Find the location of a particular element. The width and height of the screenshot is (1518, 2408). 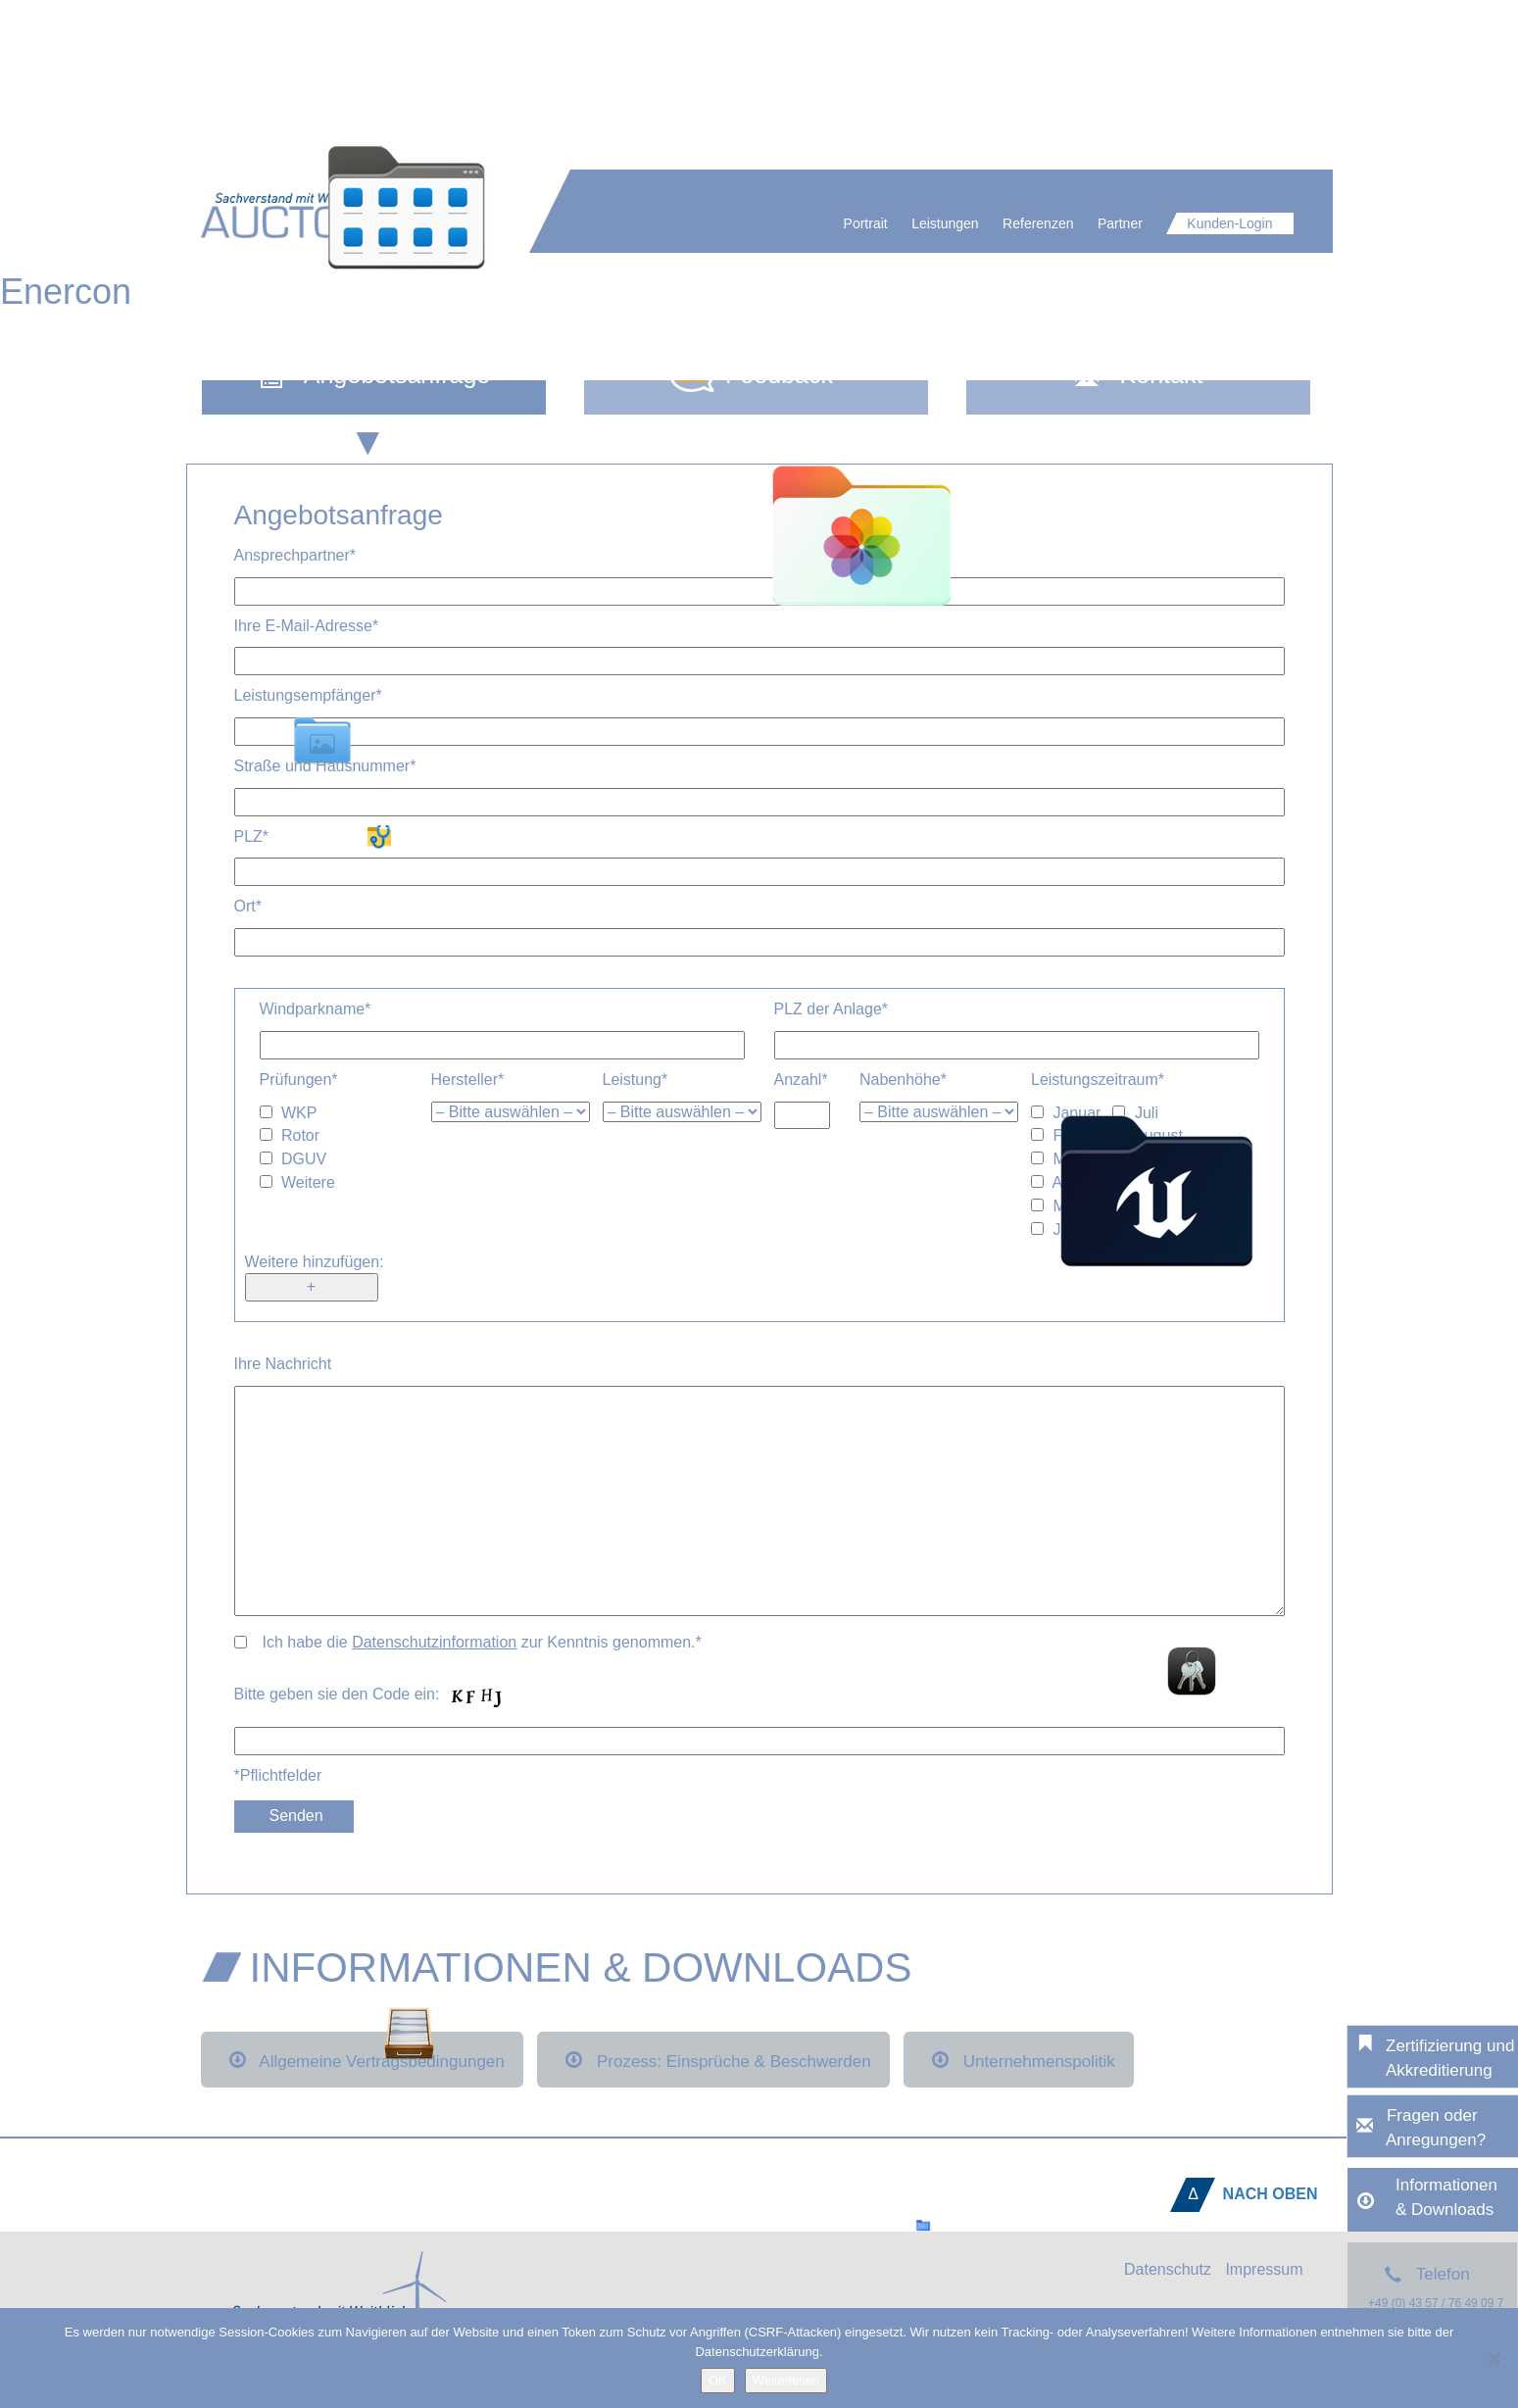

open keychain access to manage saved passwords is located at coordinates (1192, 1671).